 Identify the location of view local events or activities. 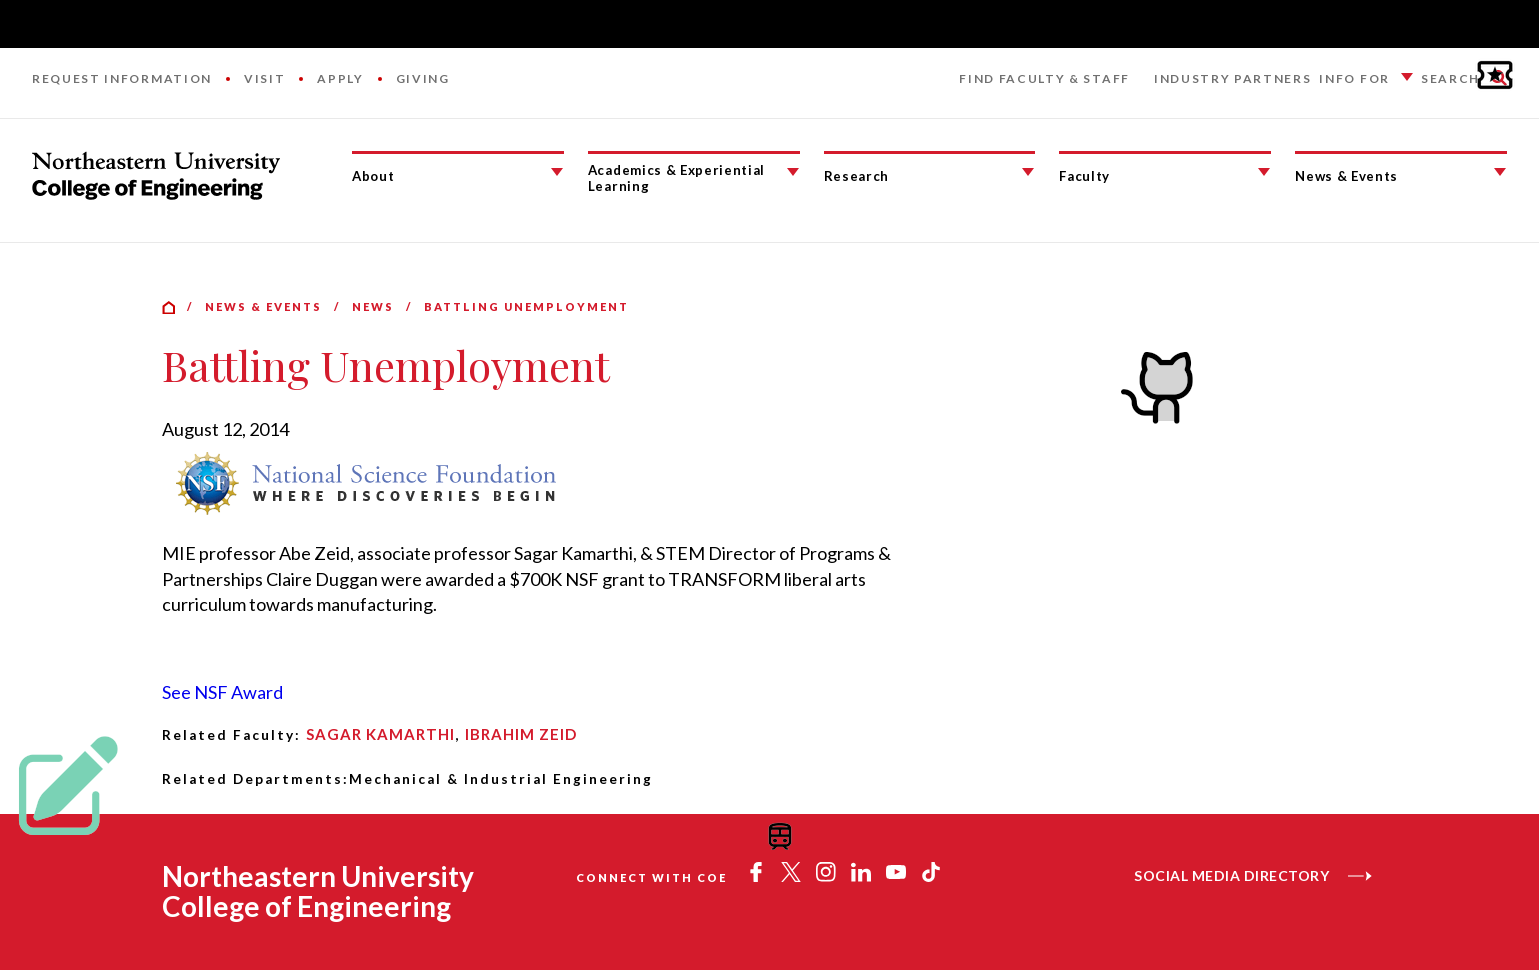
(1495, 75).